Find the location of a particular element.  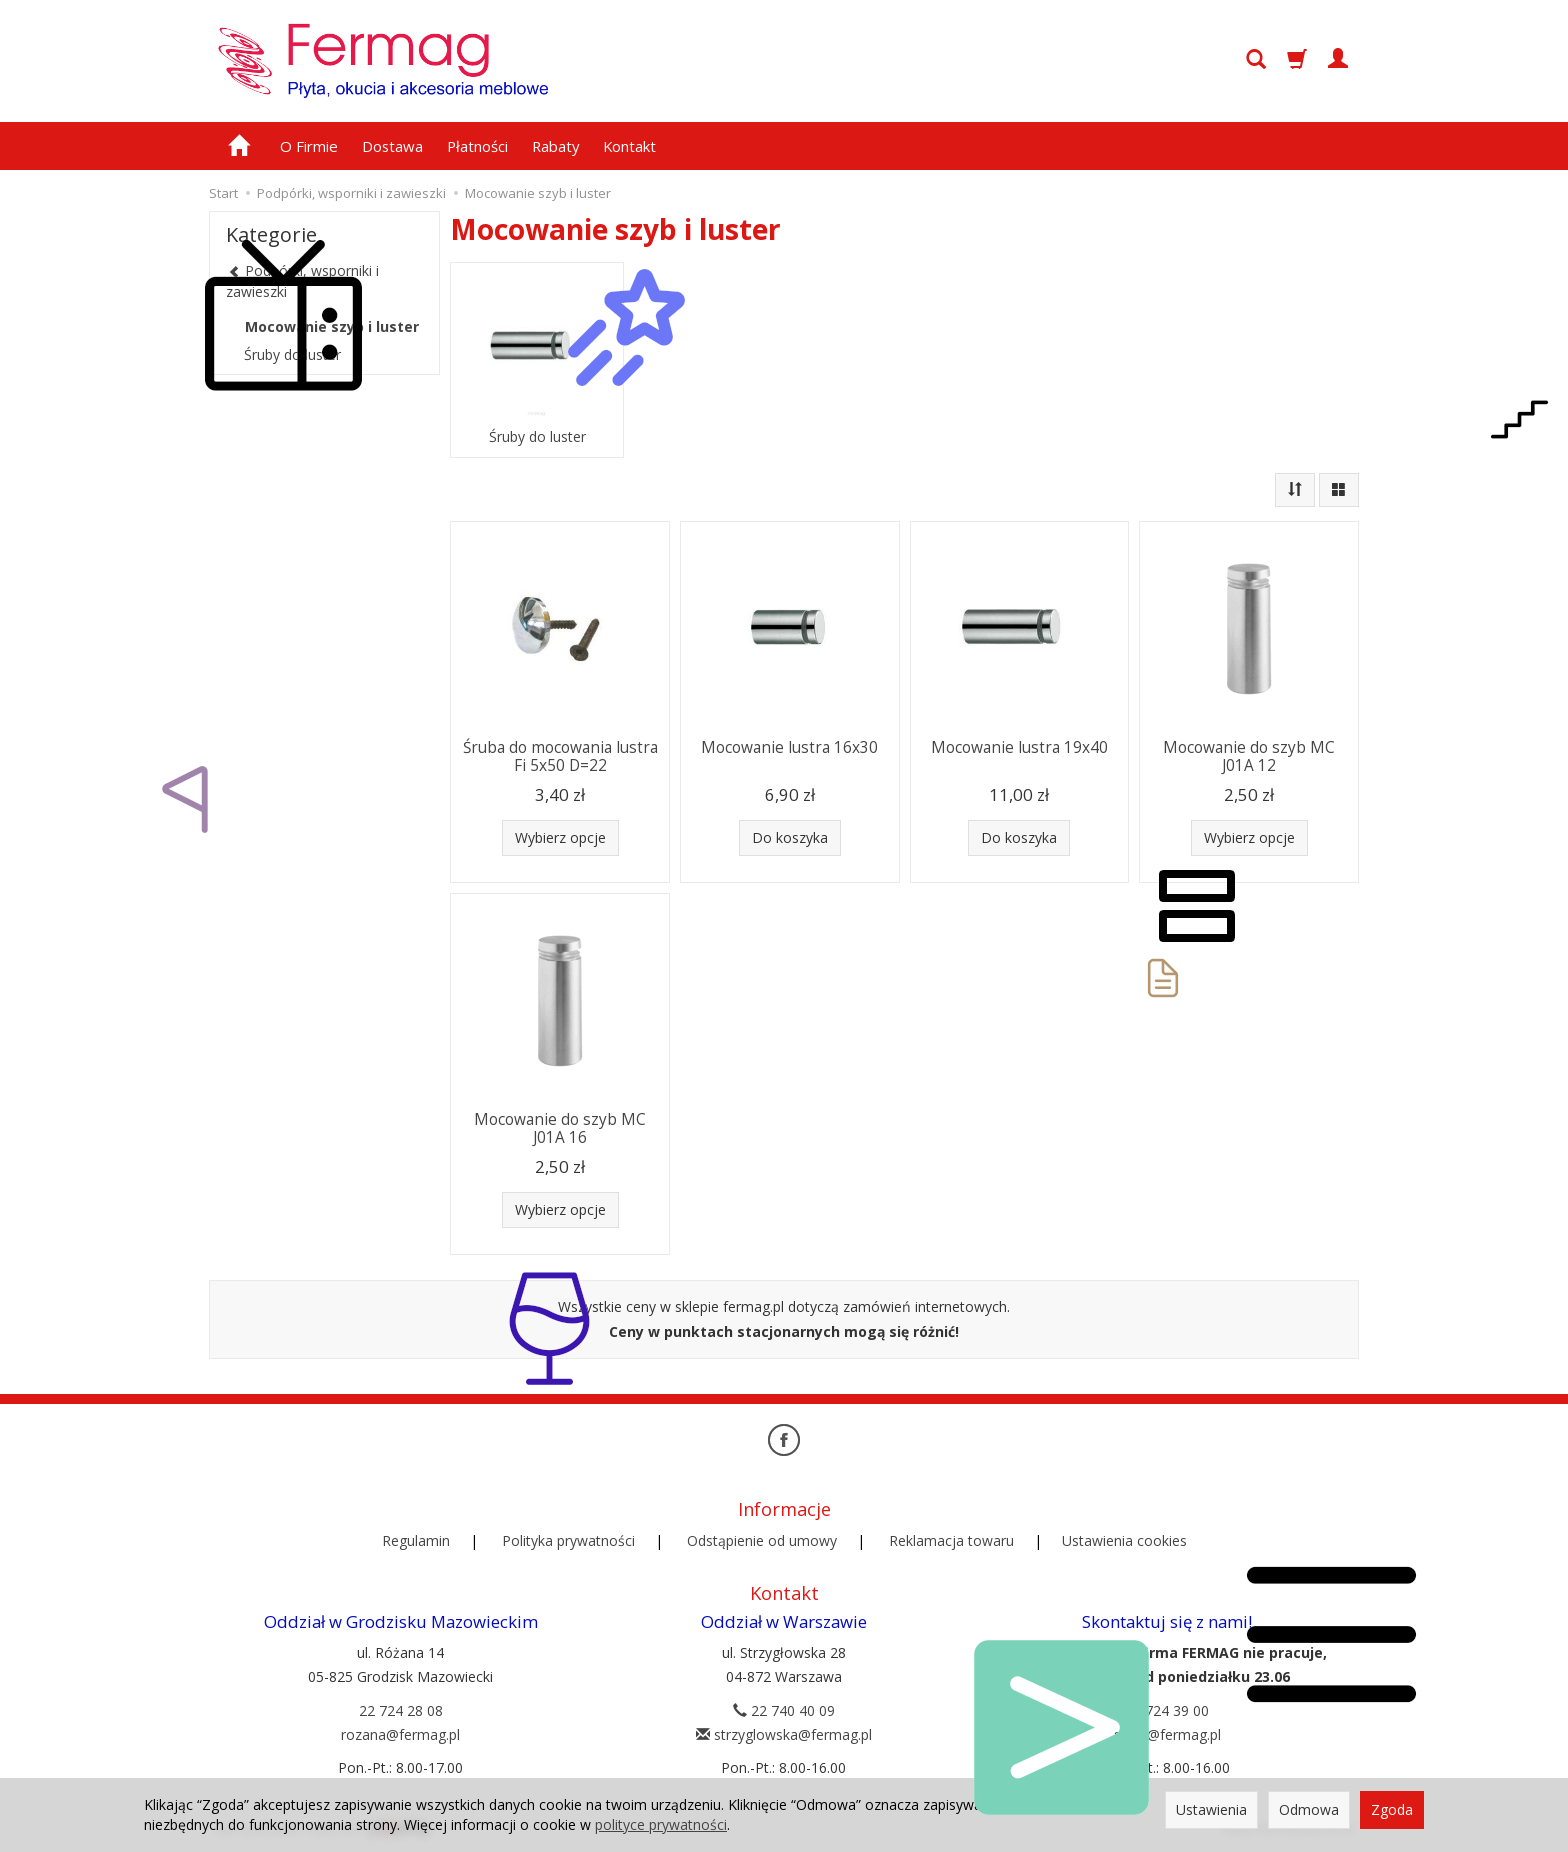

mark or flag an item for review is located at coordinates (186, 799).